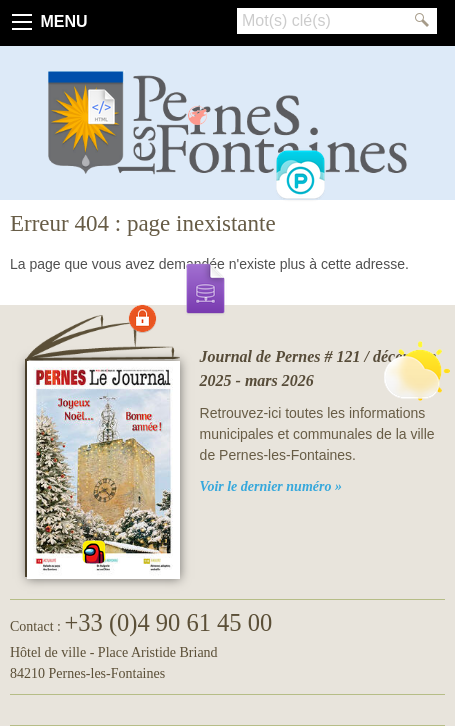 This screenshot has height=726, width=455. I want to click on launch Among Us game, so click(94, 552).